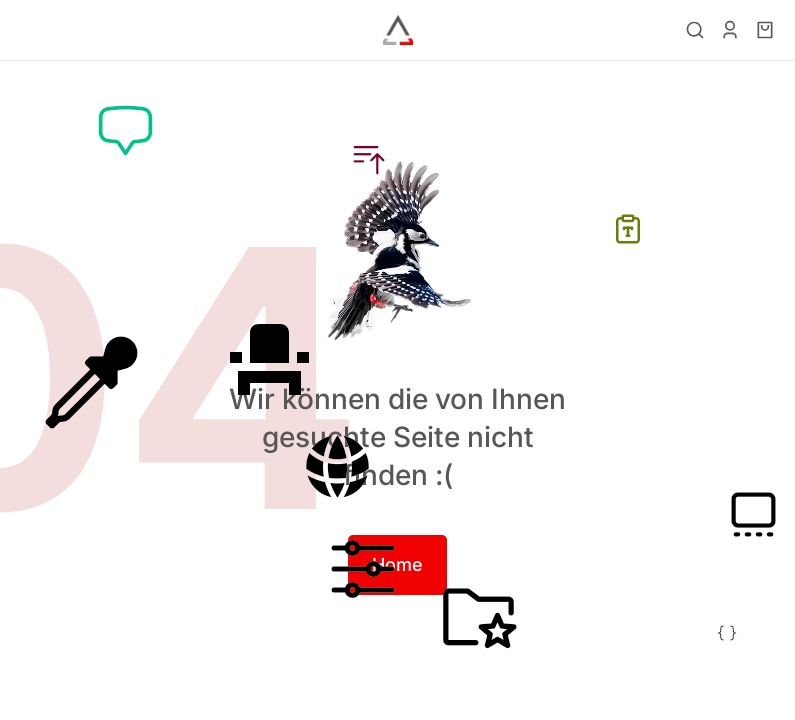 The image size is (795, 720). What do you see at coordinates (125, 130) in the screenshot?
I see `open chat or messaging` at bounding box center [125, 130].